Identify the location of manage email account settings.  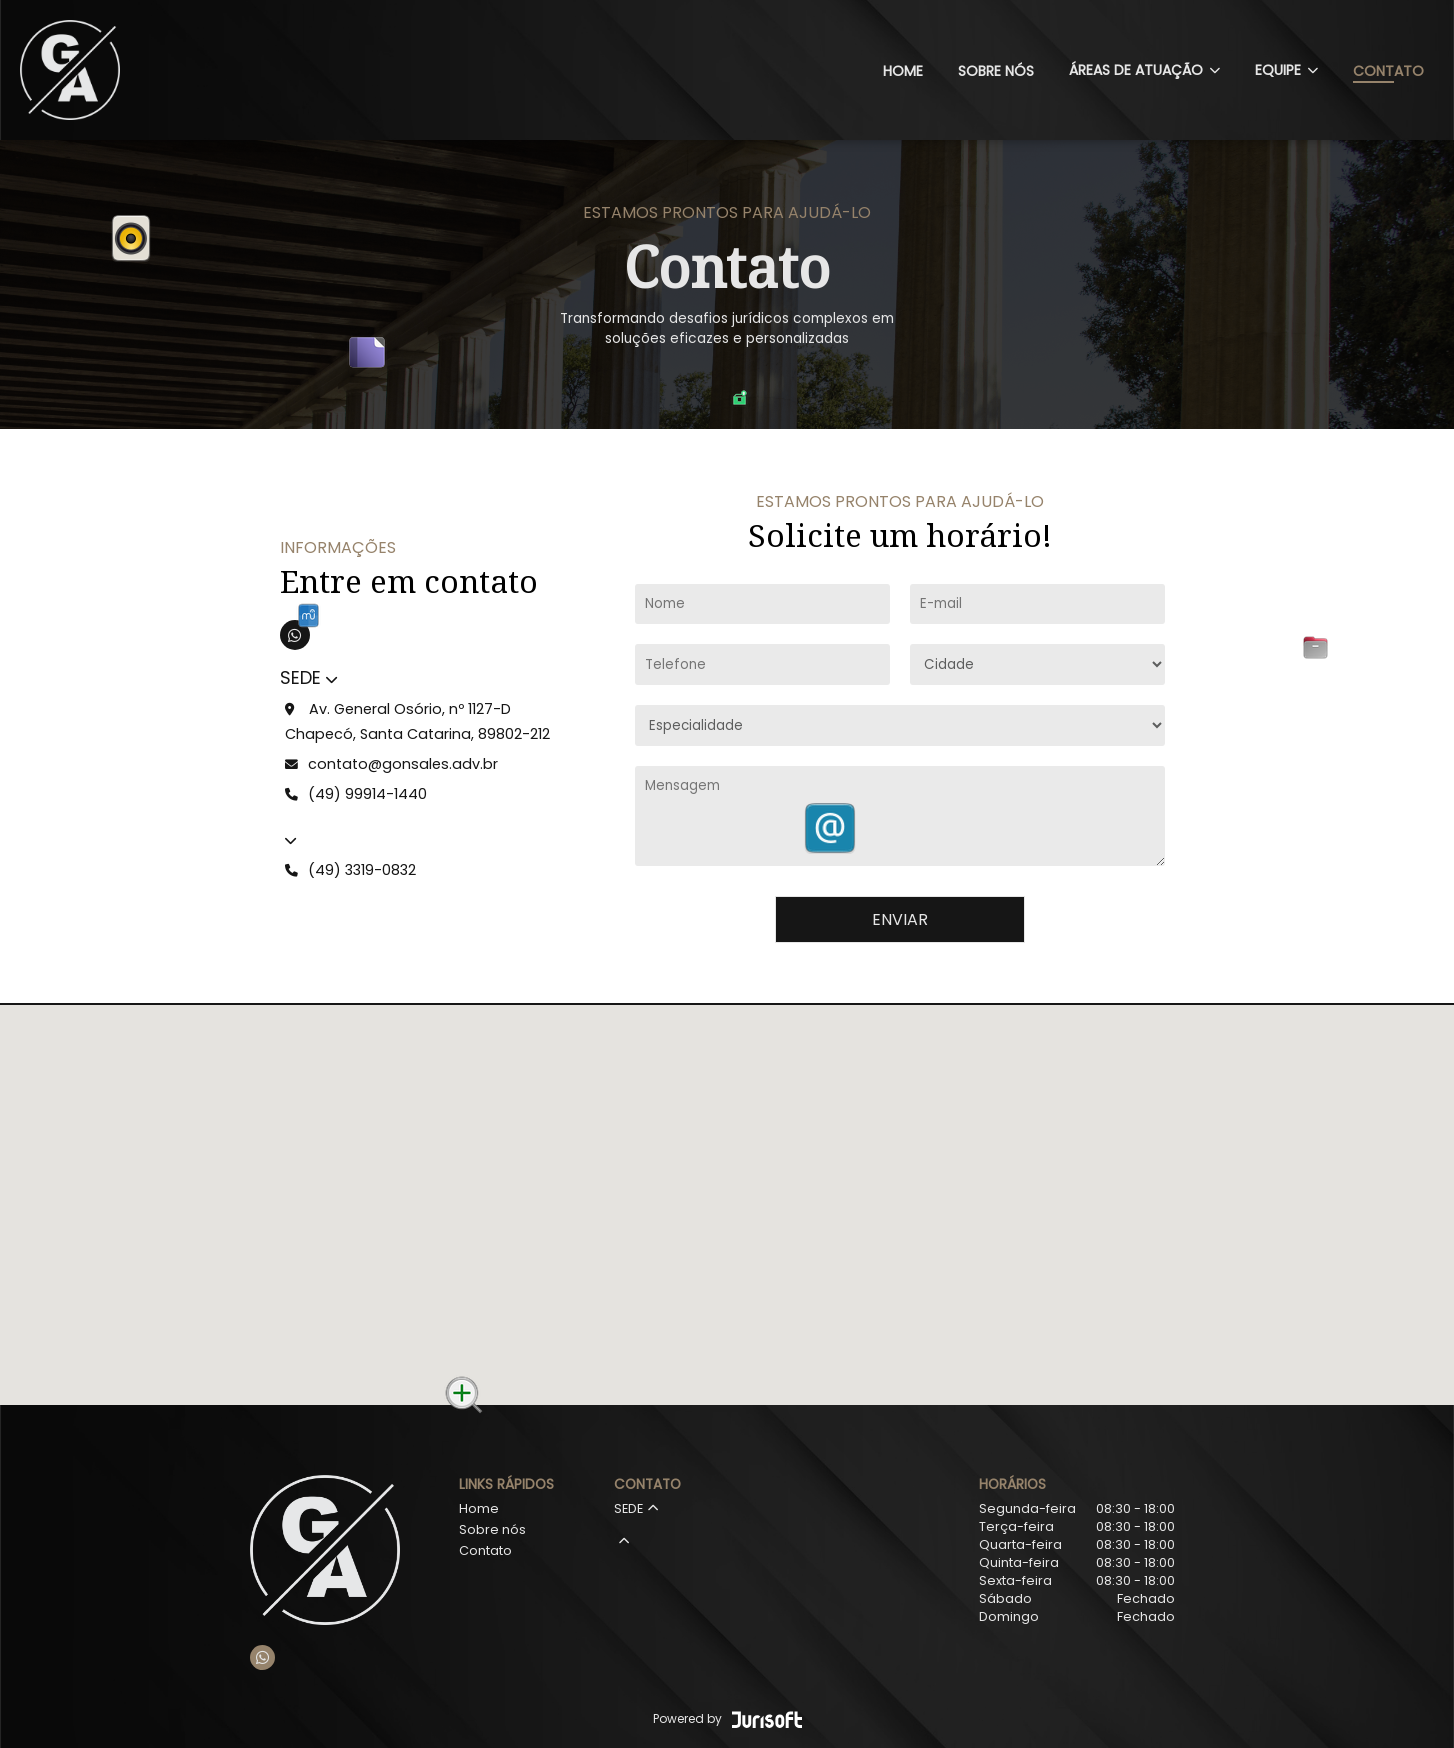
(830, 828).